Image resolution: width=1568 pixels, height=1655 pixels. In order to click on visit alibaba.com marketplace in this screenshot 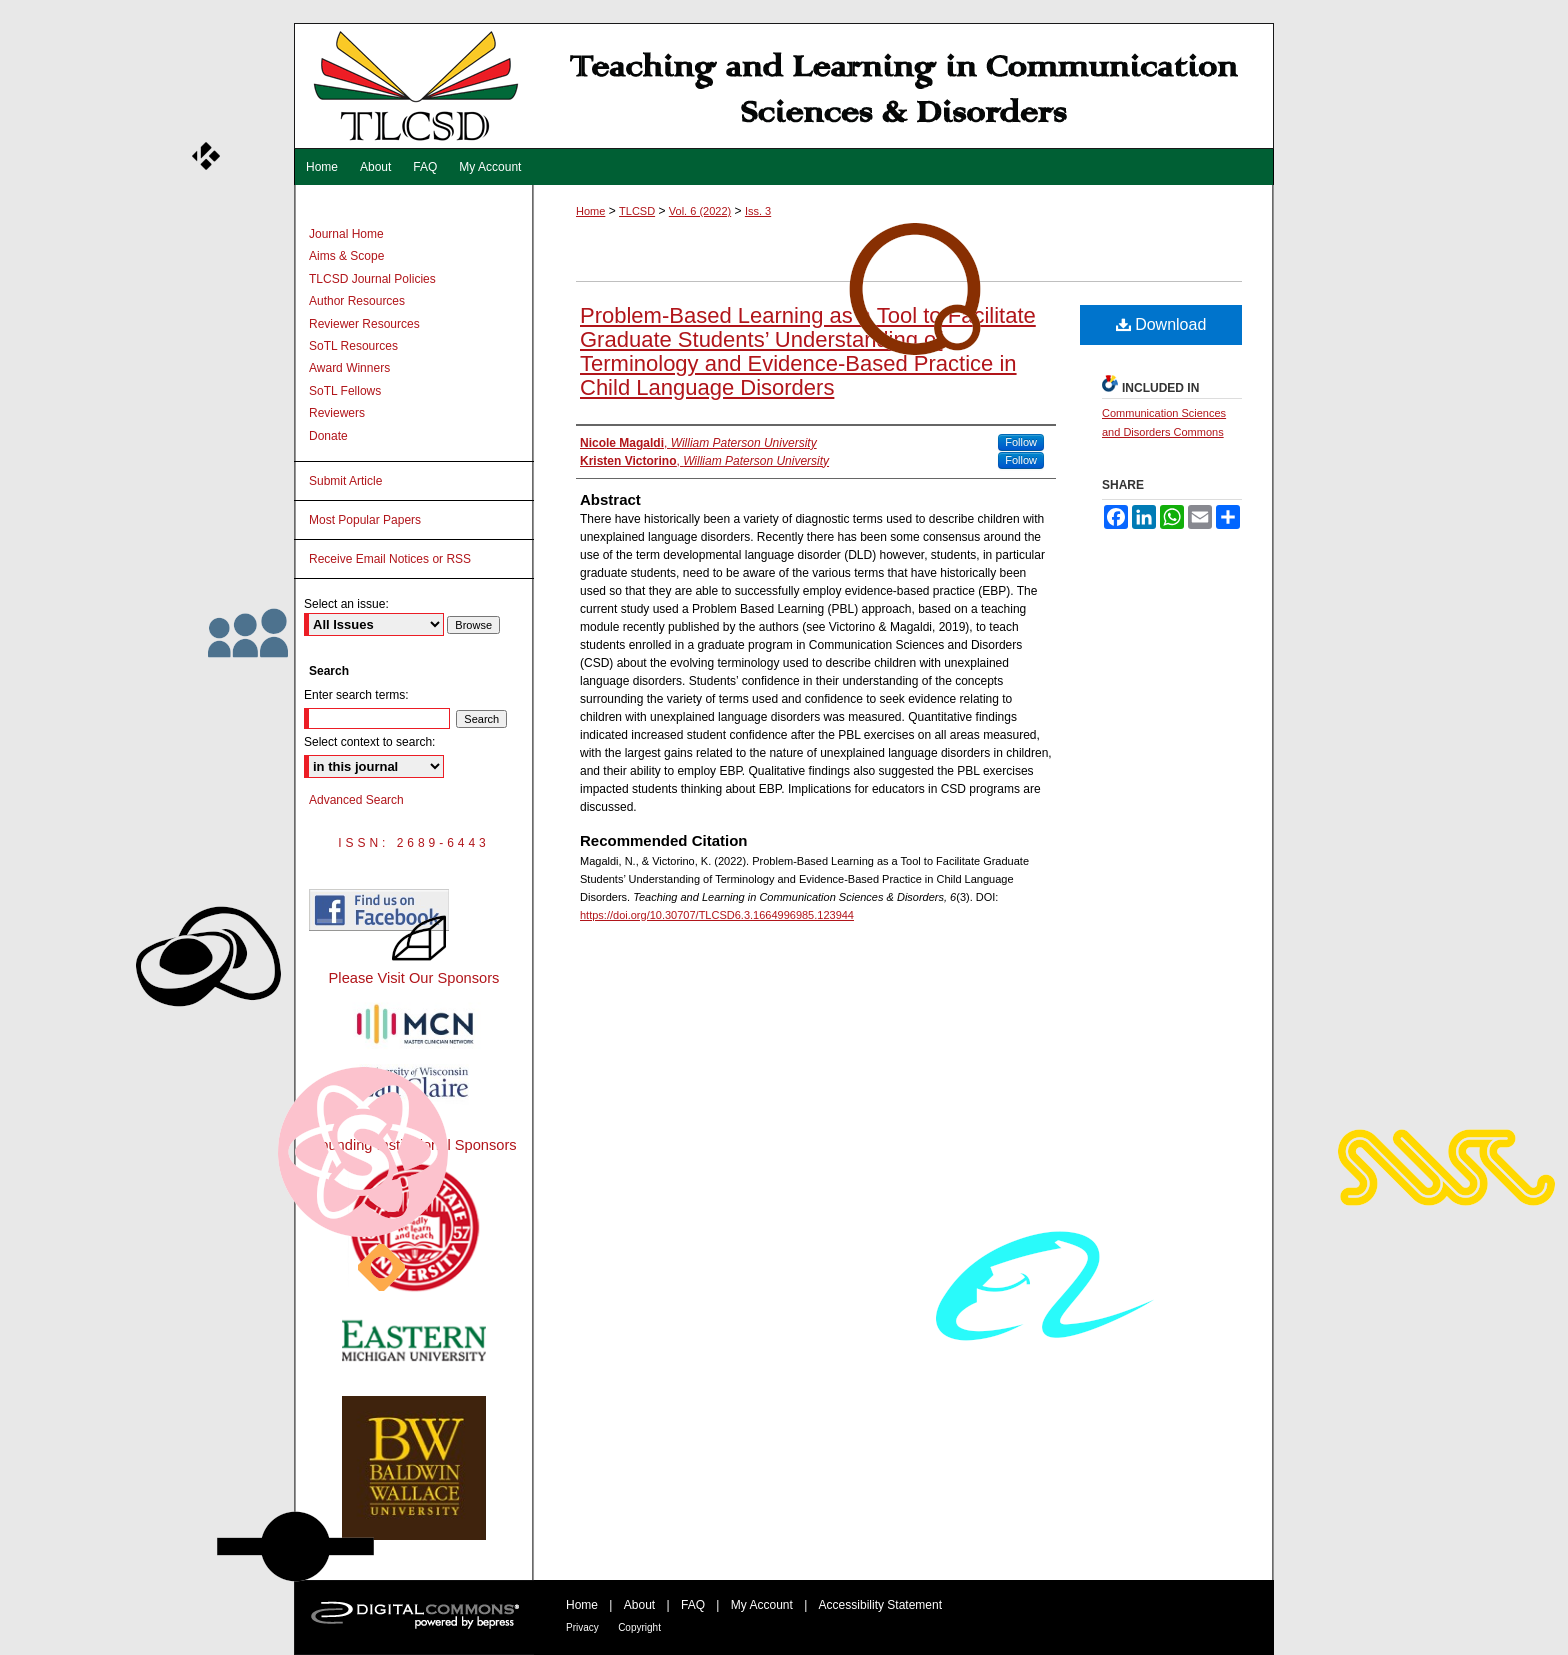, I will do `click(1045, 1286)`.